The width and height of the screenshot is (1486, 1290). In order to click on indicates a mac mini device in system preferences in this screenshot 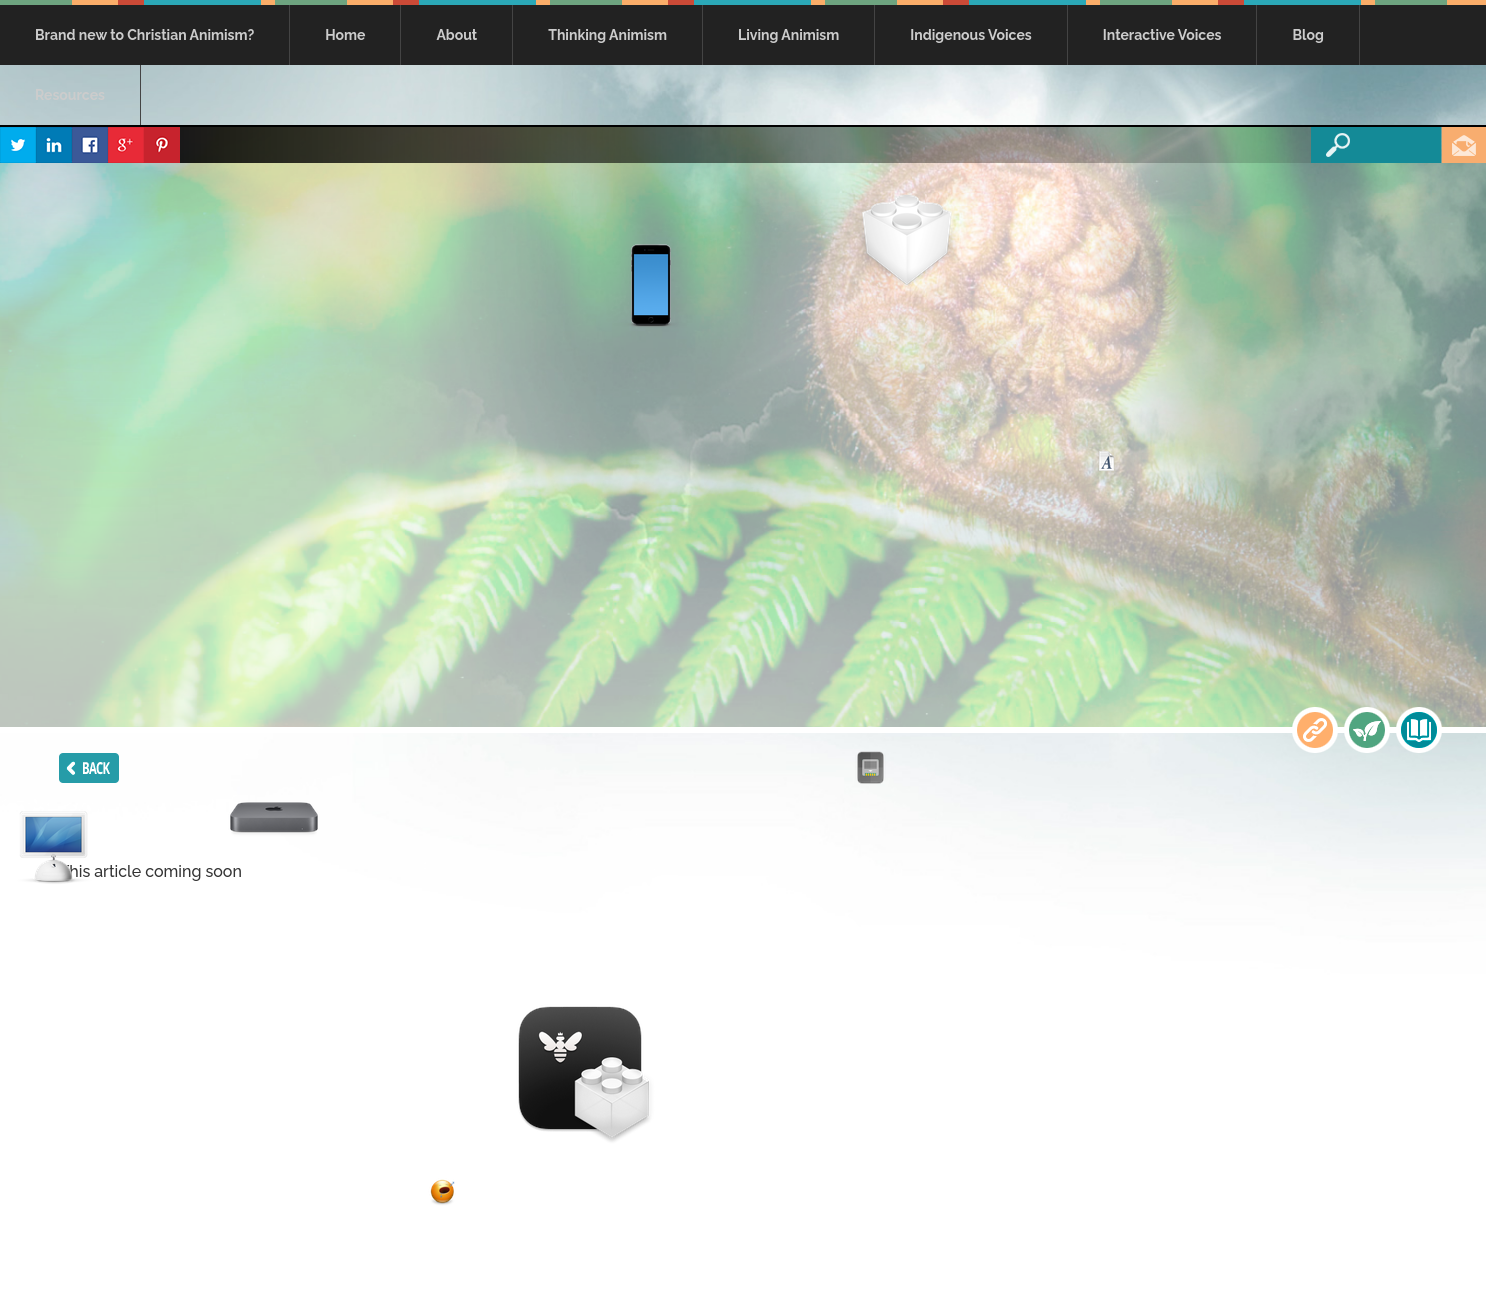, I will do `click(274, 817)`.